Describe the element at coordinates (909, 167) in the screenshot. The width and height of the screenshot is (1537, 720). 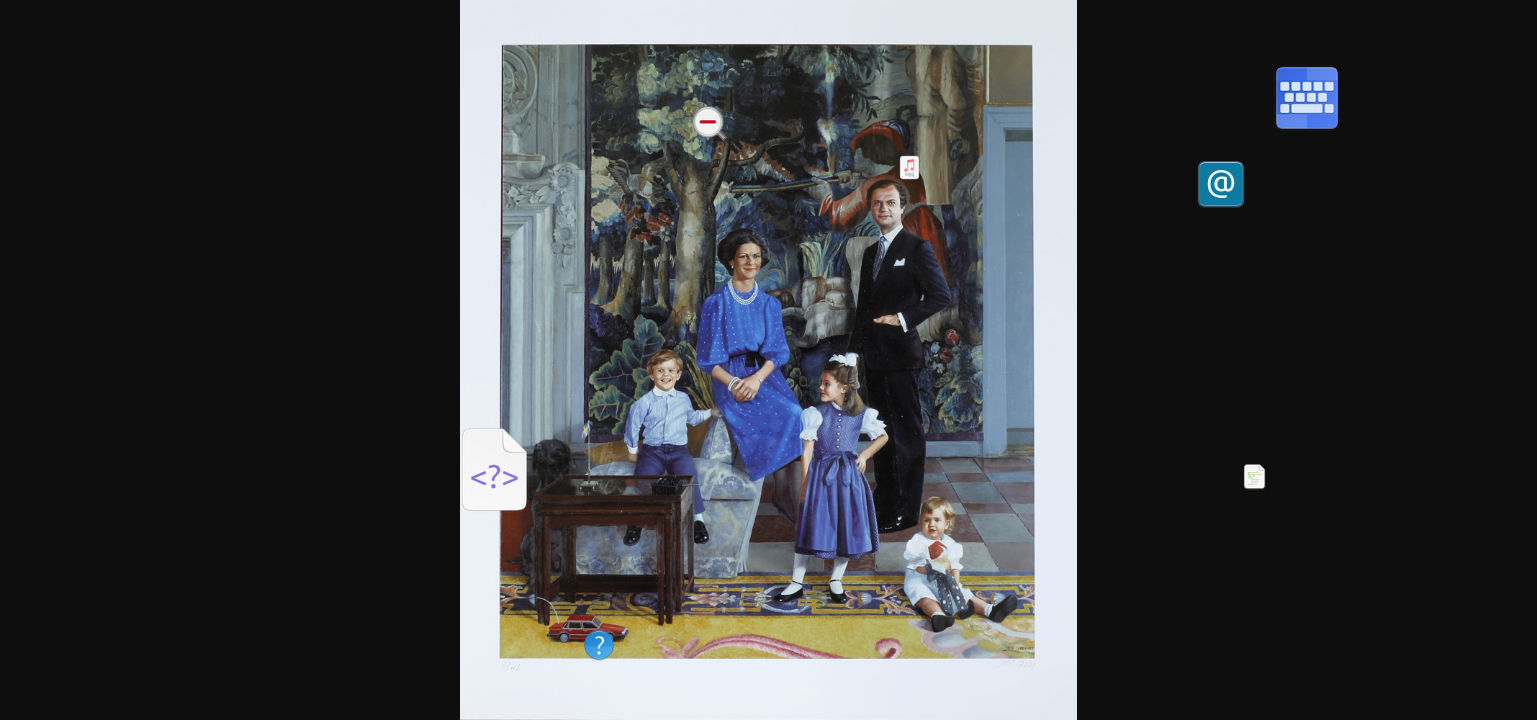
I see `an ogg vorbis audio file` at that location.